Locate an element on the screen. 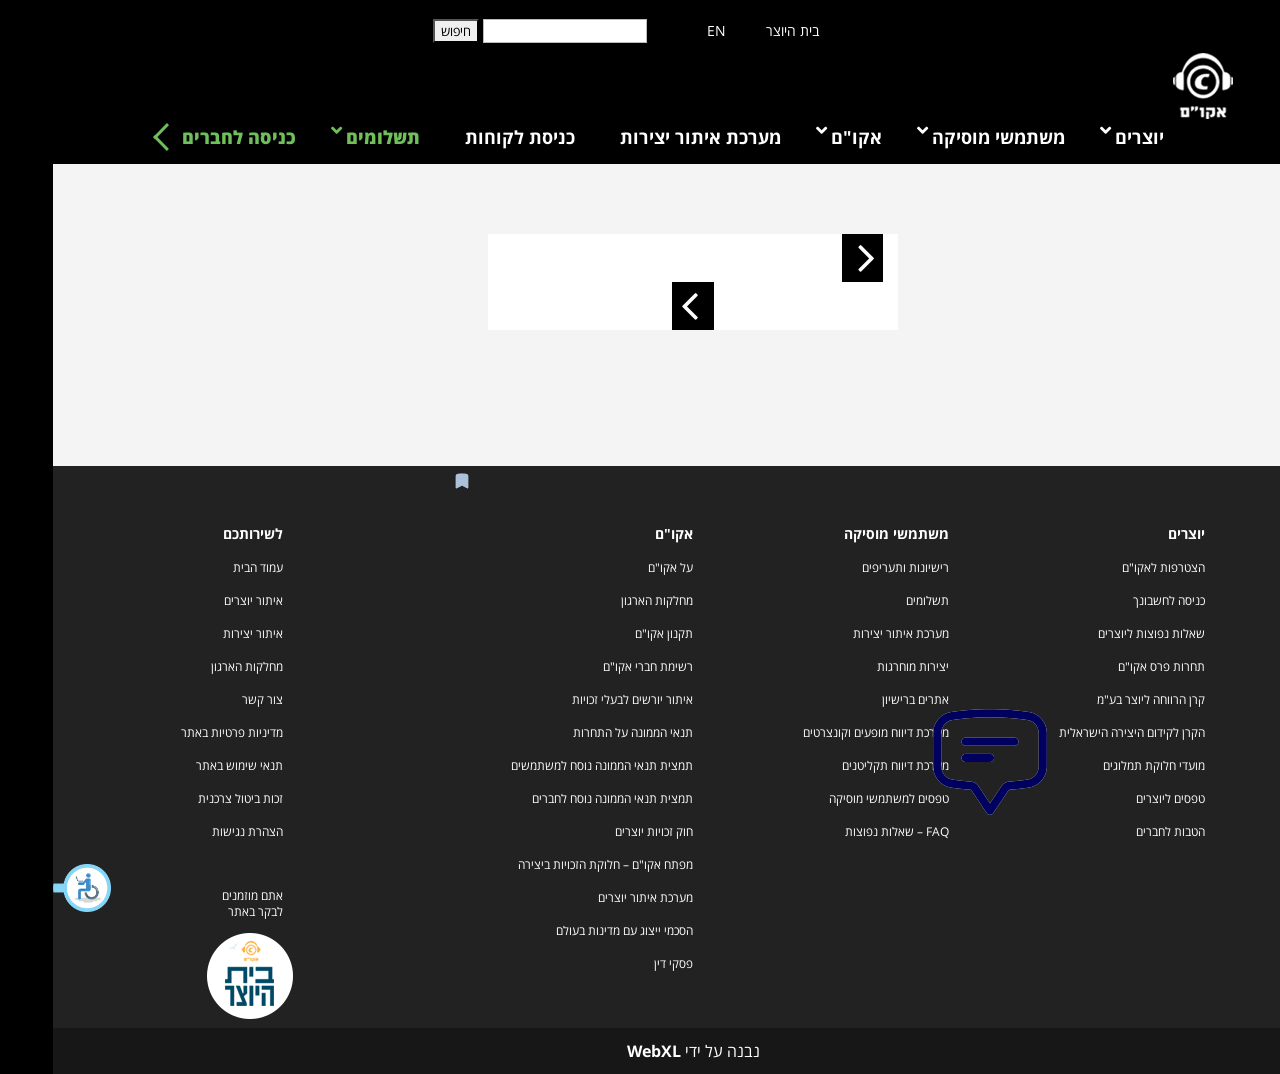  save this item to your bookmarks is located at coordinates (462, 481).